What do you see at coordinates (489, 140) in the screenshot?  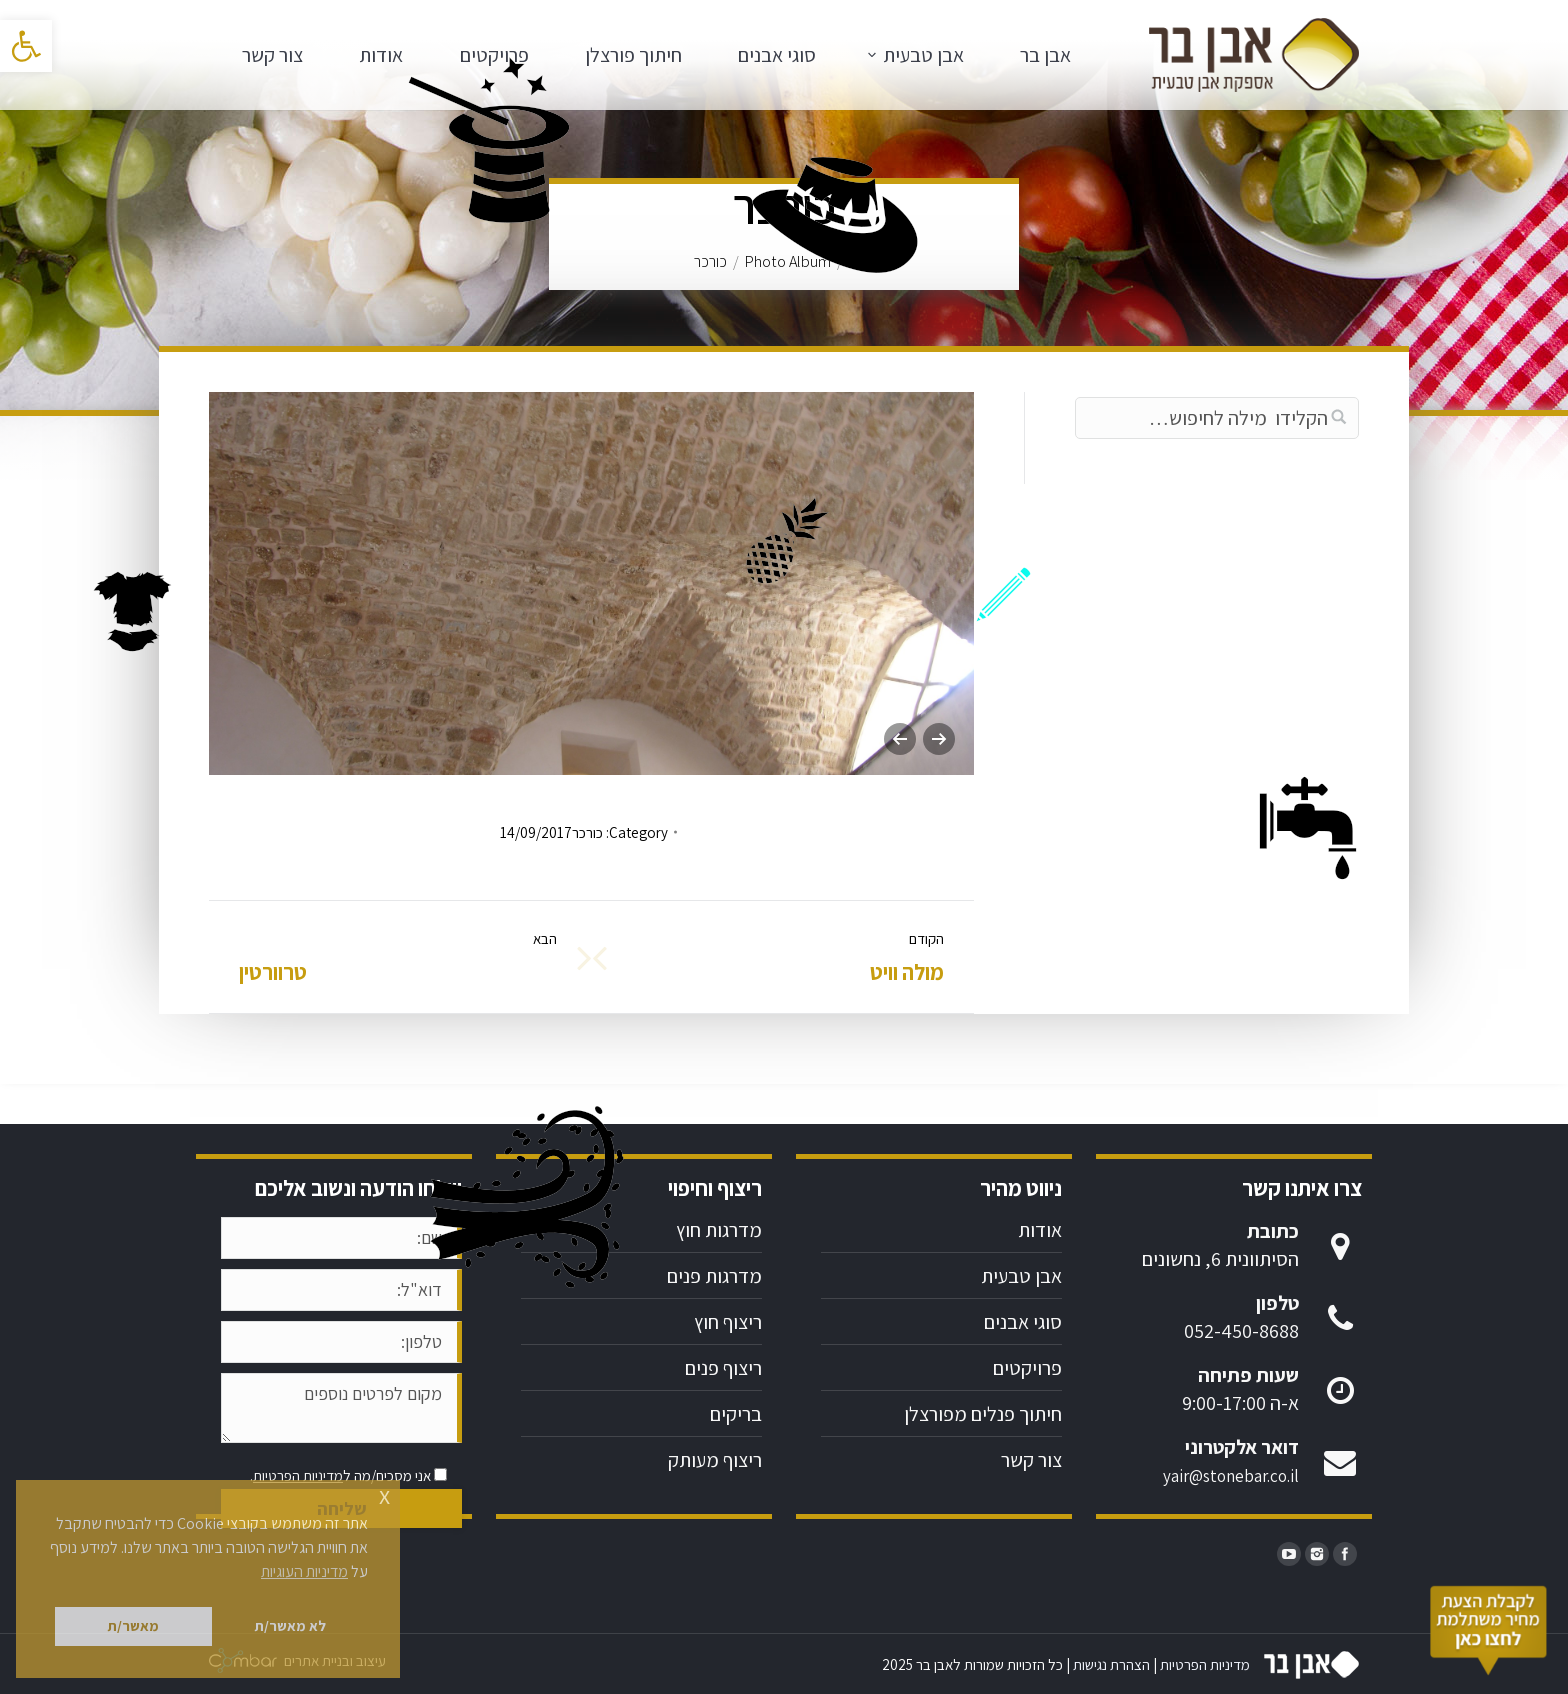 I see `access magic or special effects features` at bounding box center [489, 140].